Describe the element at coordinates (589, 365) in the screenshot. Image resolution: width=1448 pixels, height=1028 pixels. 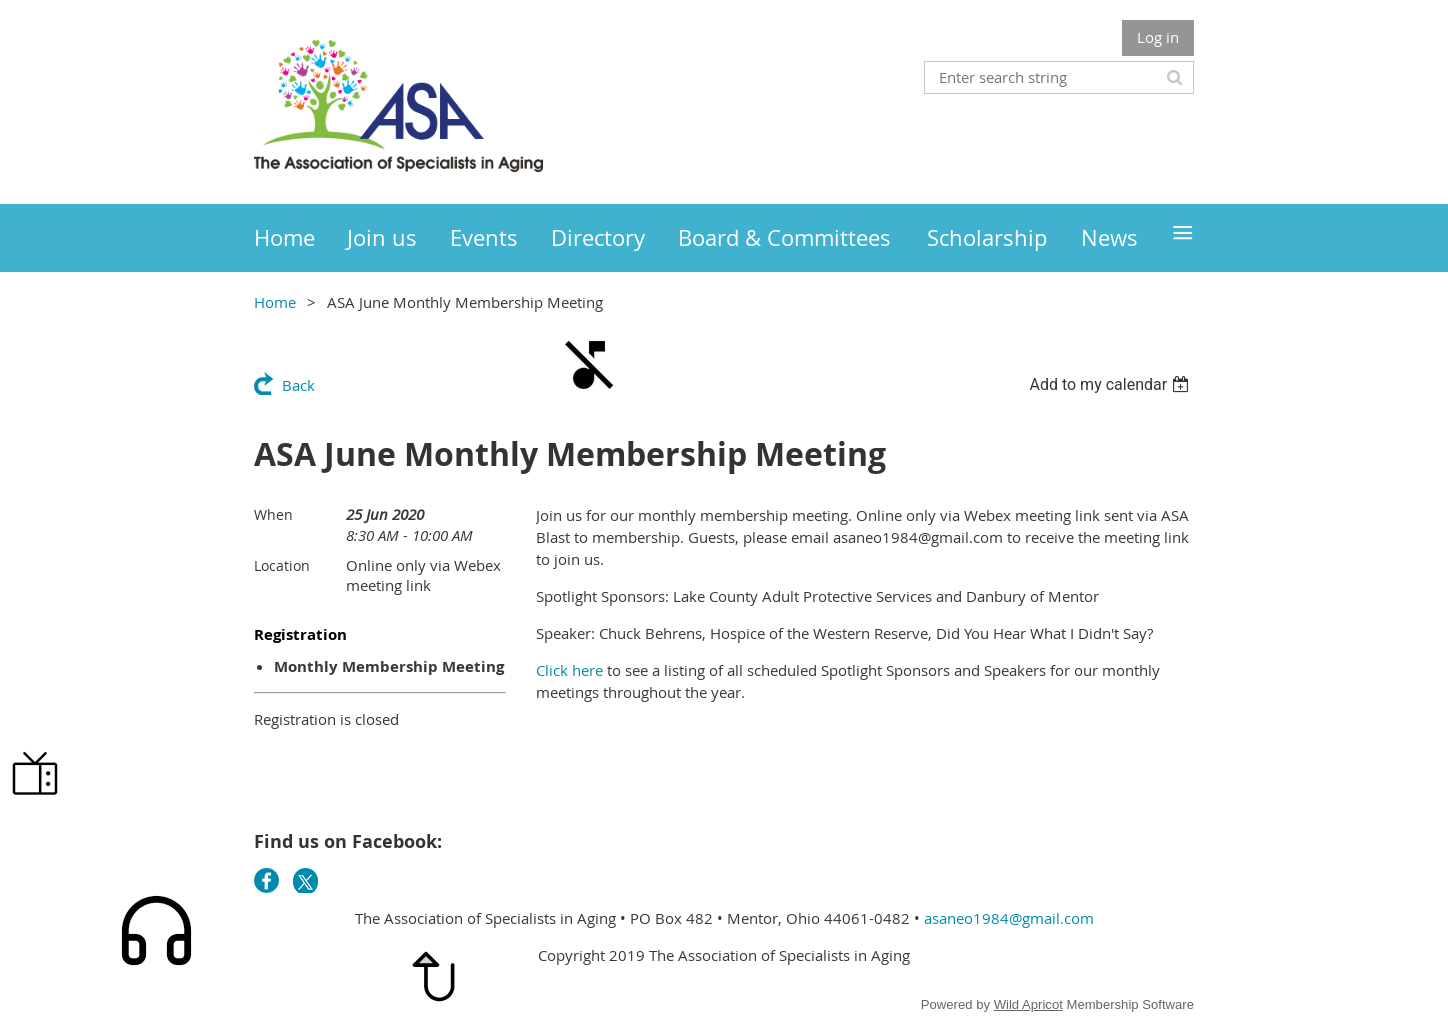
I see `mute or disable music playback` at that location.